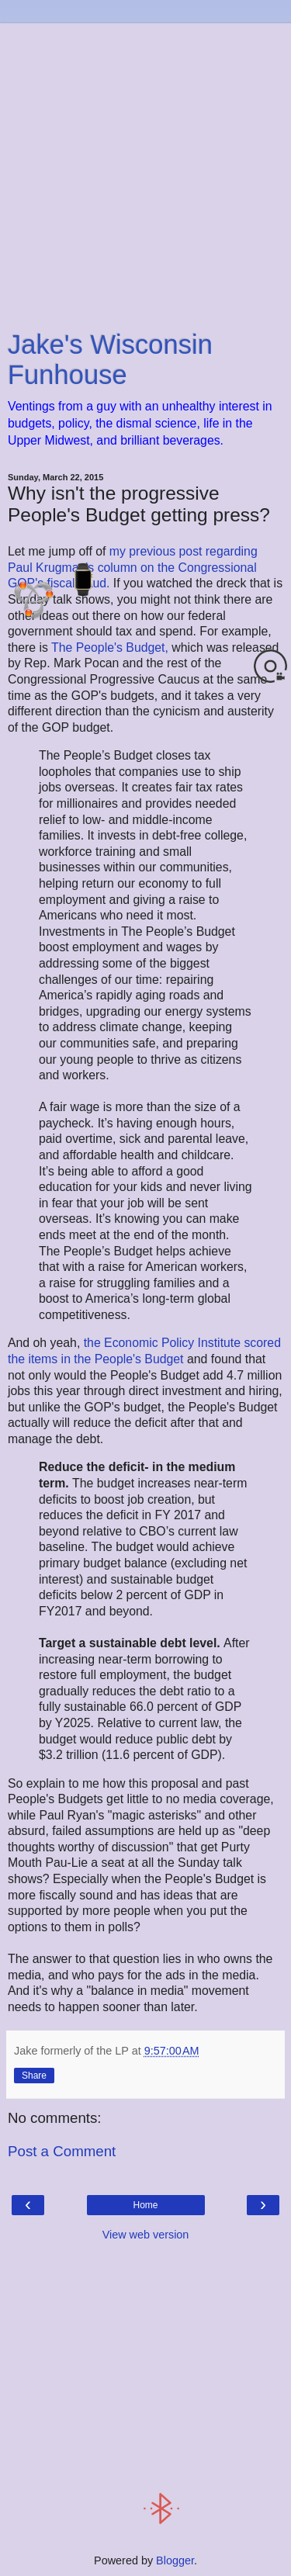 The image size is (291, 2576). Describe the element at coordinates (33, 600) in the screenshot. I see `access bonjour network discovery settings` at that location.